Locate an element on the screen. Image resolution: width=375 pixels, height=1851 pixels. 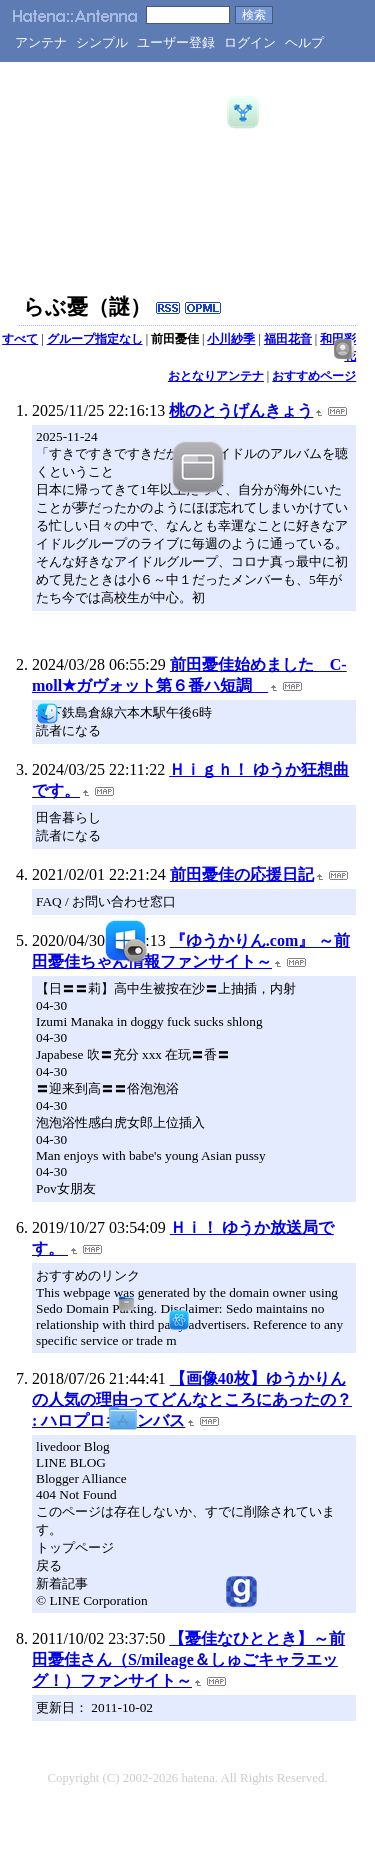
open the file manager application is located at coordinates (126, 1303).